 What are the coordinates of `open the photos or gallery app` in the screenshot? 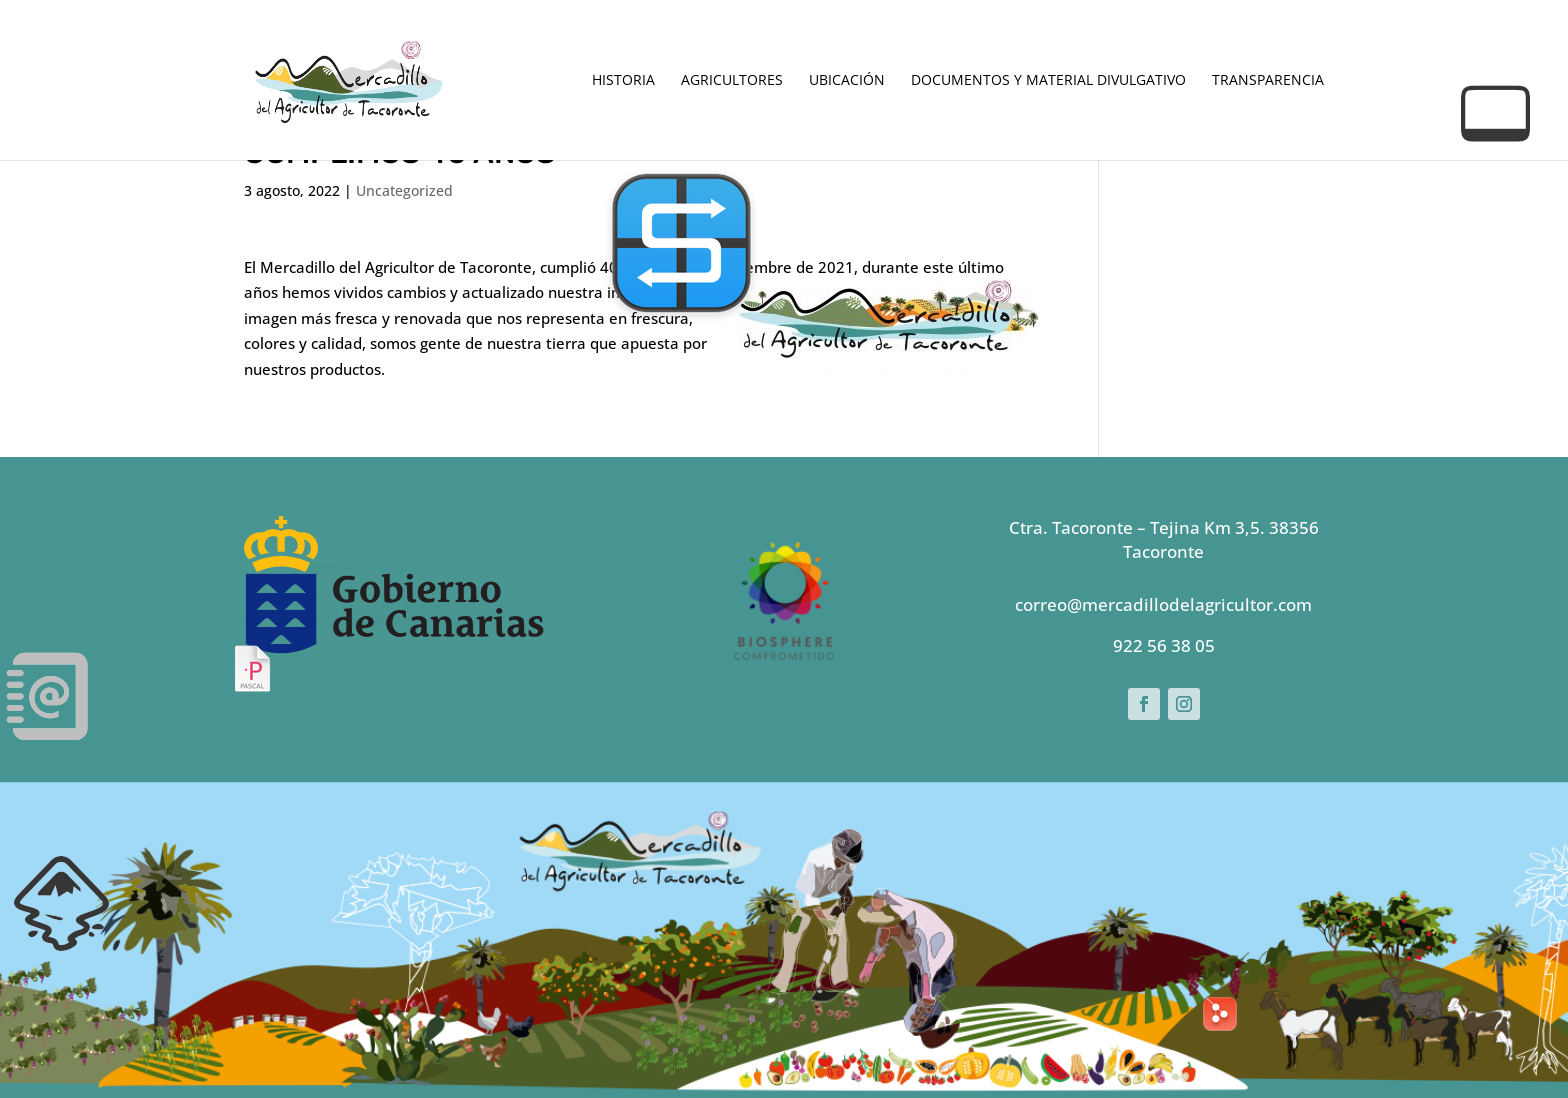 It's located at (1495, 111).